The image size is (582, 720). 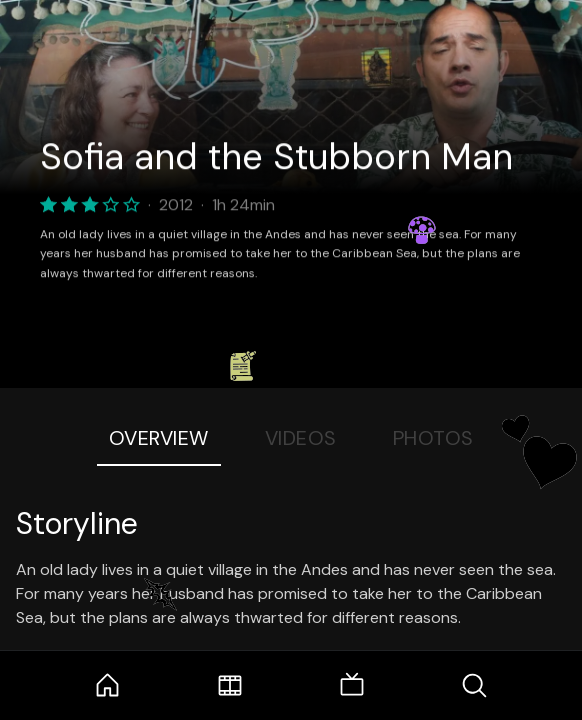 What do you see at coordinates (242, 366) in the screenshot?
I see `pin or mark an important note` at bounding box center [242, 366].